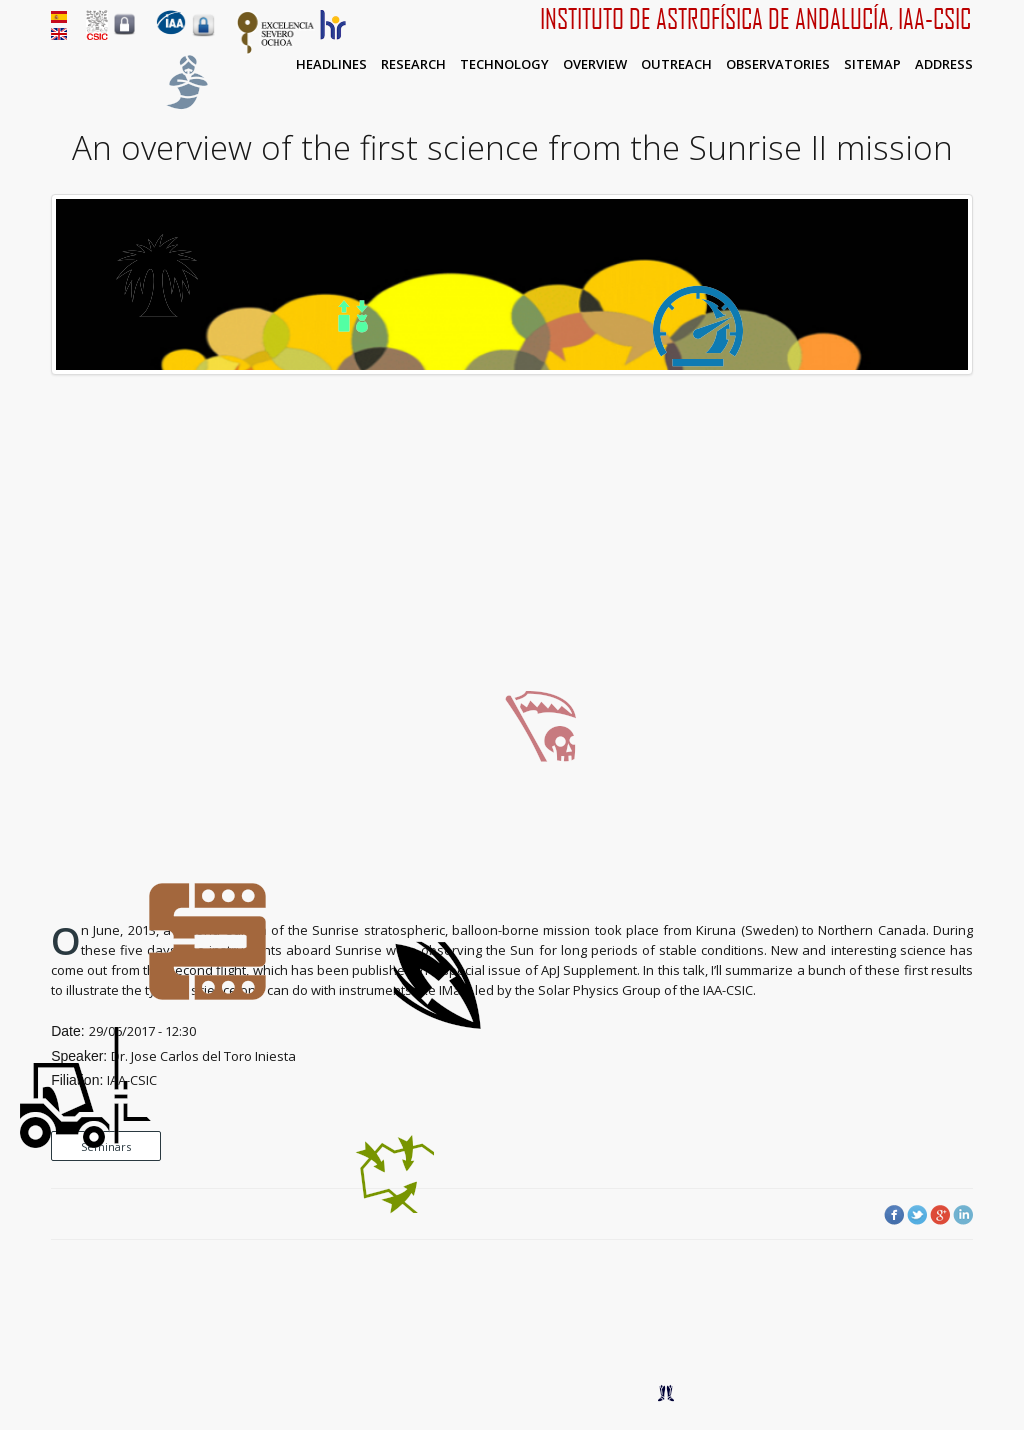  Describe the element at coordinates (666, 1393) in the screenshot. I see `equip leg armor to your character` at that location.